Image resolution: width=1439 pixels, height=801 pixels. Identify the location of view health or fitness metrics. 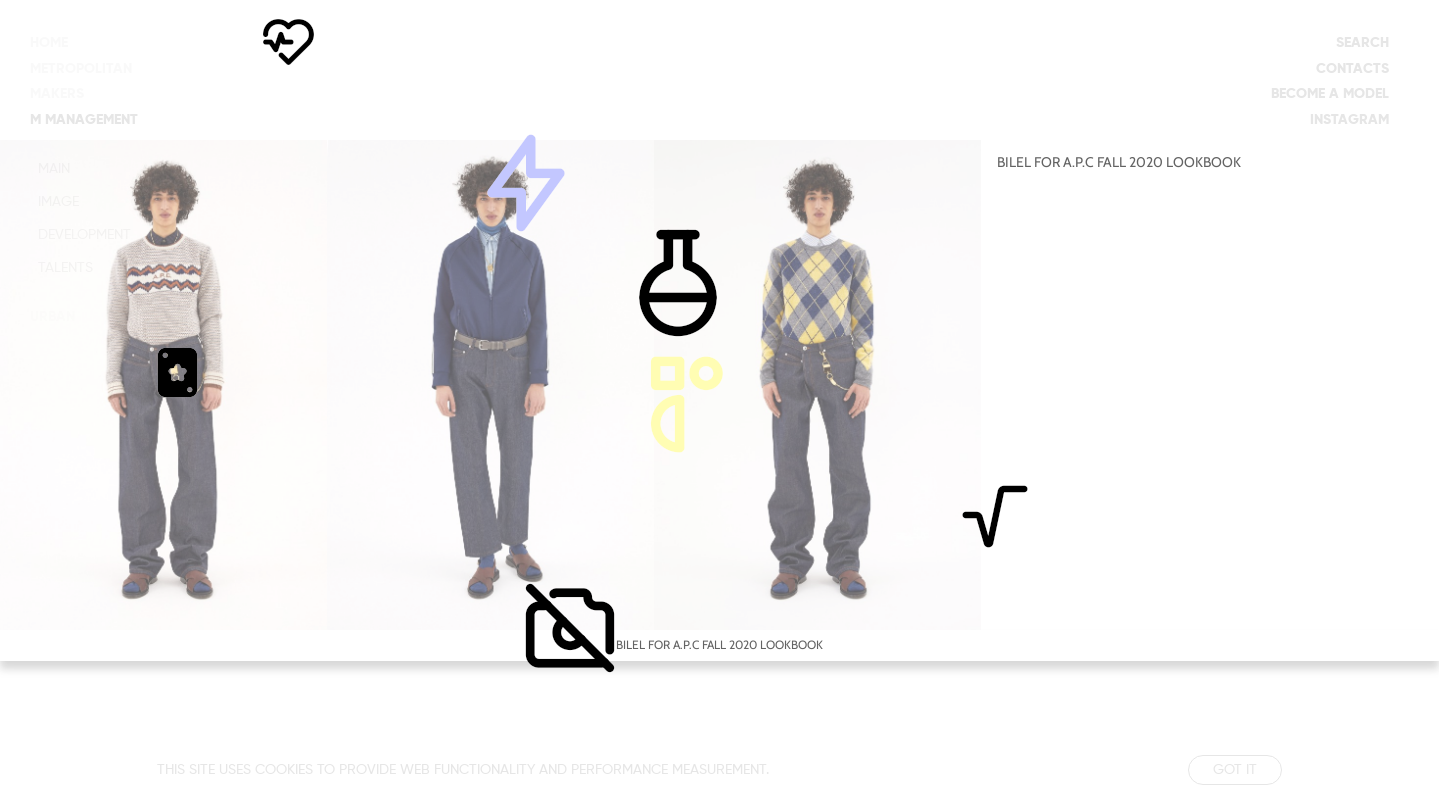
(288, 39).